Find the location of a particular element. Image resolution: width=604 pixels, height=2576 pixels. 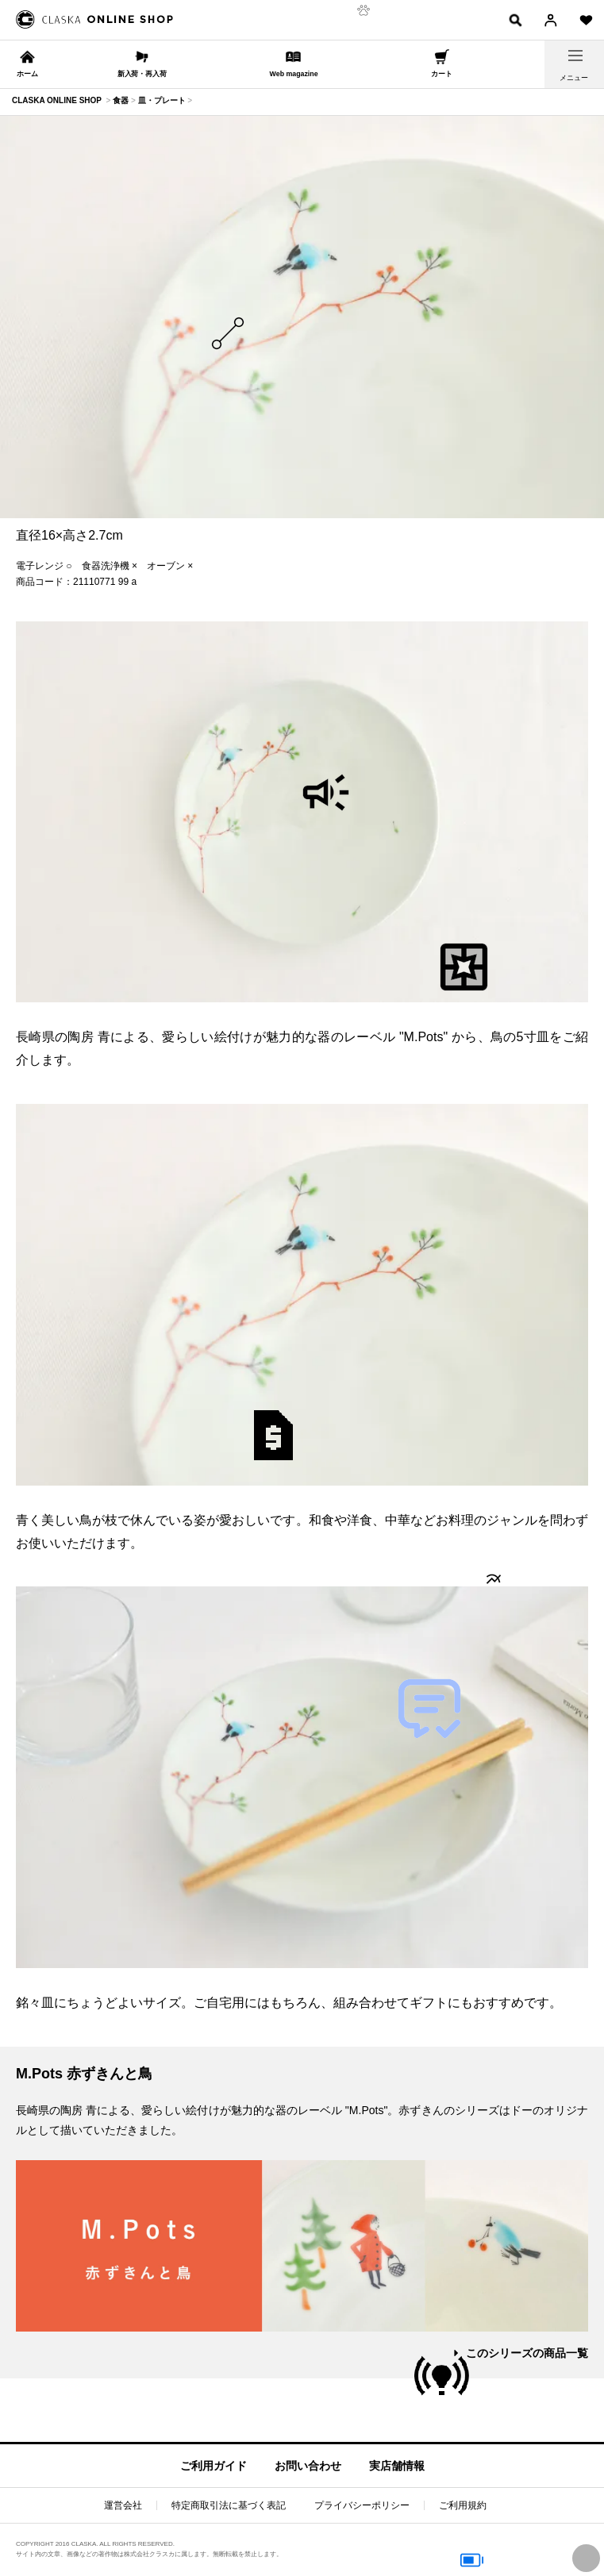

access live predictions or real-time insights is located at coordinates (441, 2375).